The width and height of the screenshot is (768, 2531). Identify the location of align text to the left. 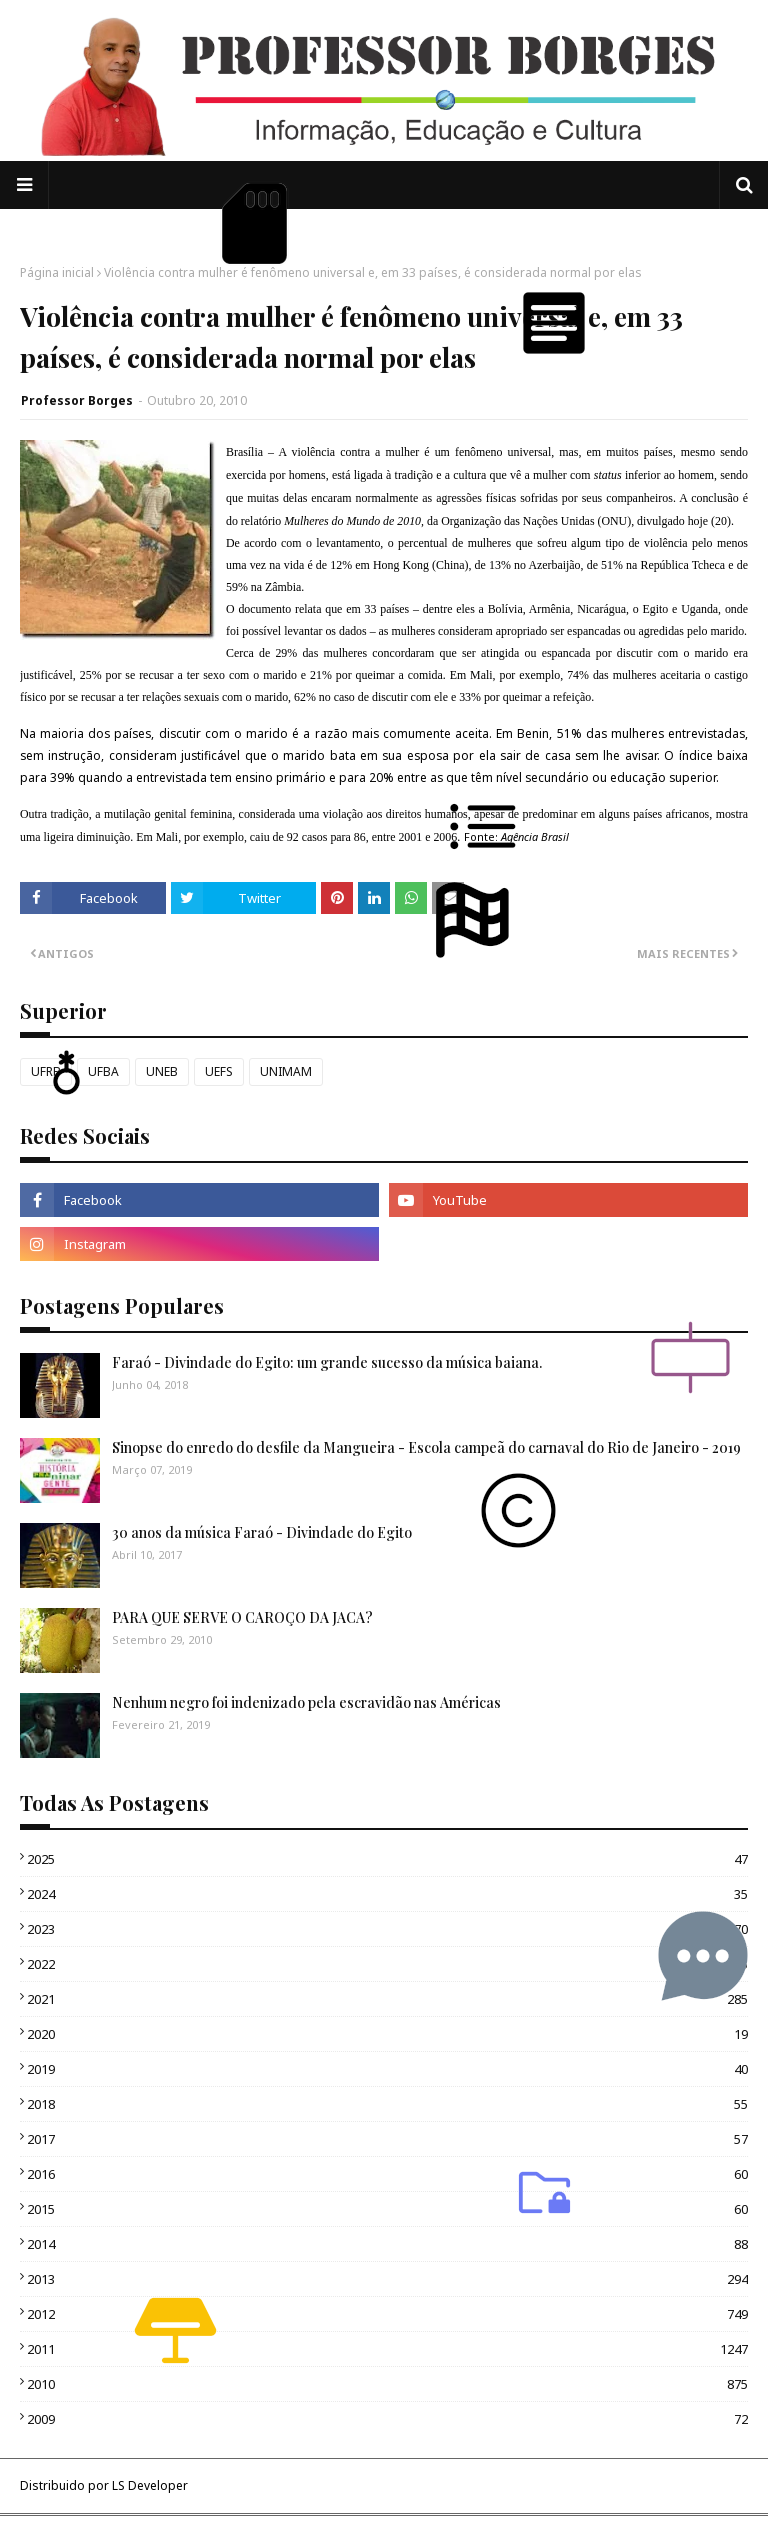
(554, 323).